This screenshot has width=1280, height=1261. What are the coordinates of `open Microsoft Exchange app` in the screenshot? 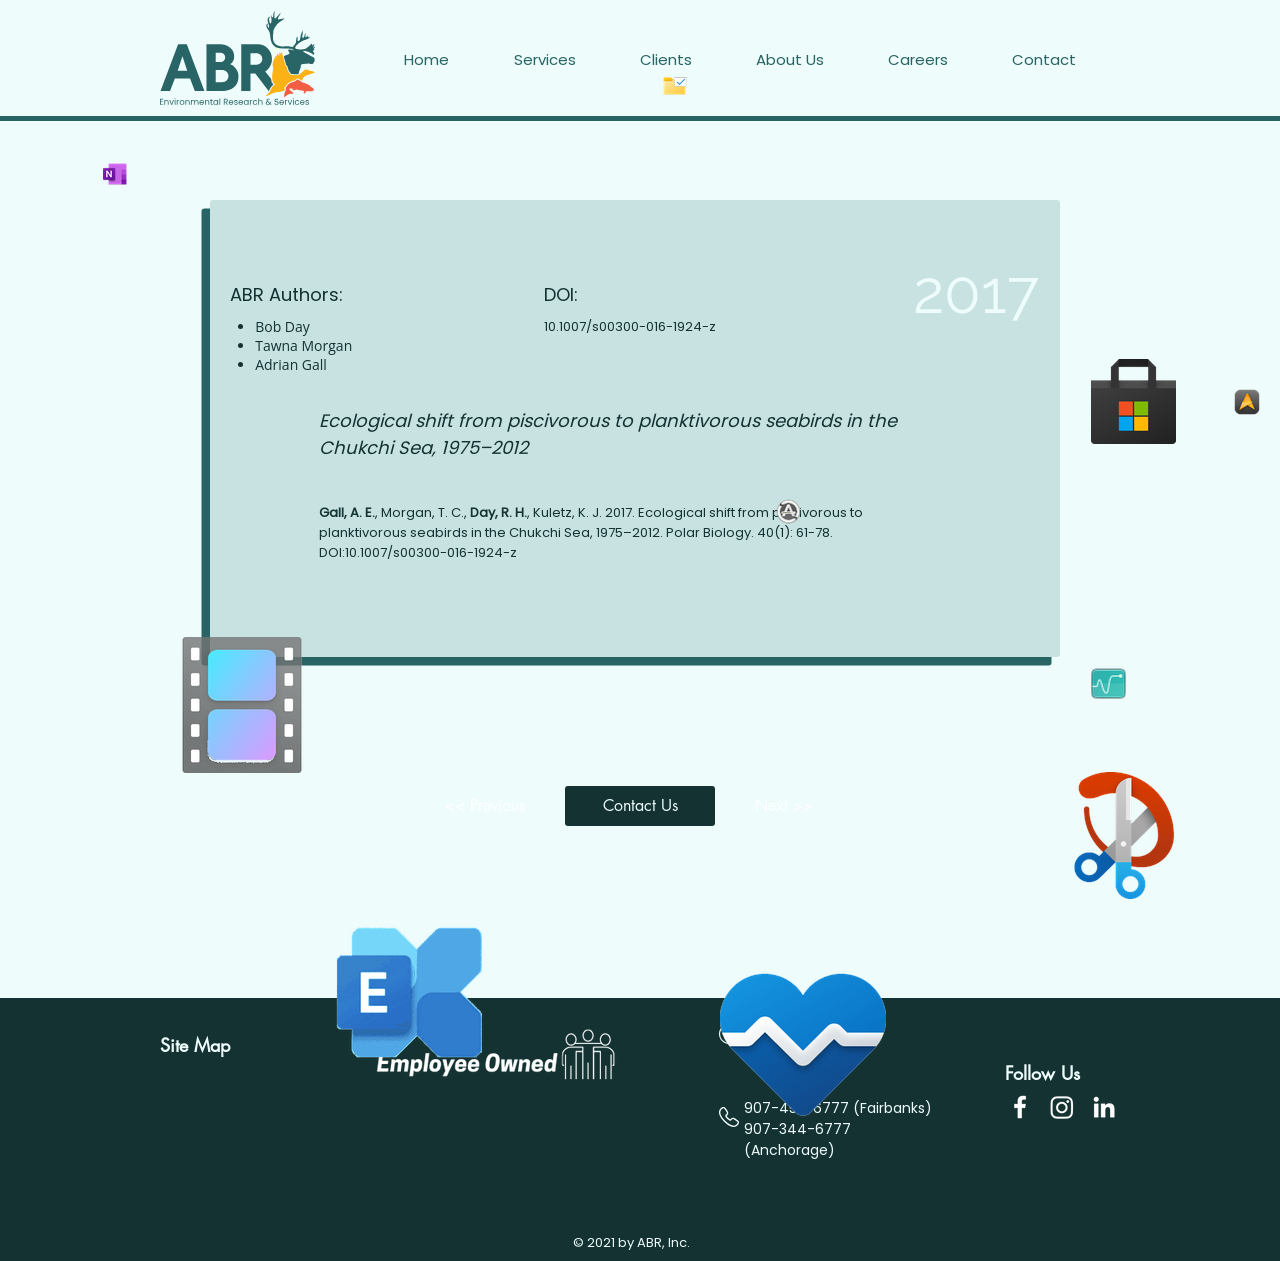 It's located at (410, 993).